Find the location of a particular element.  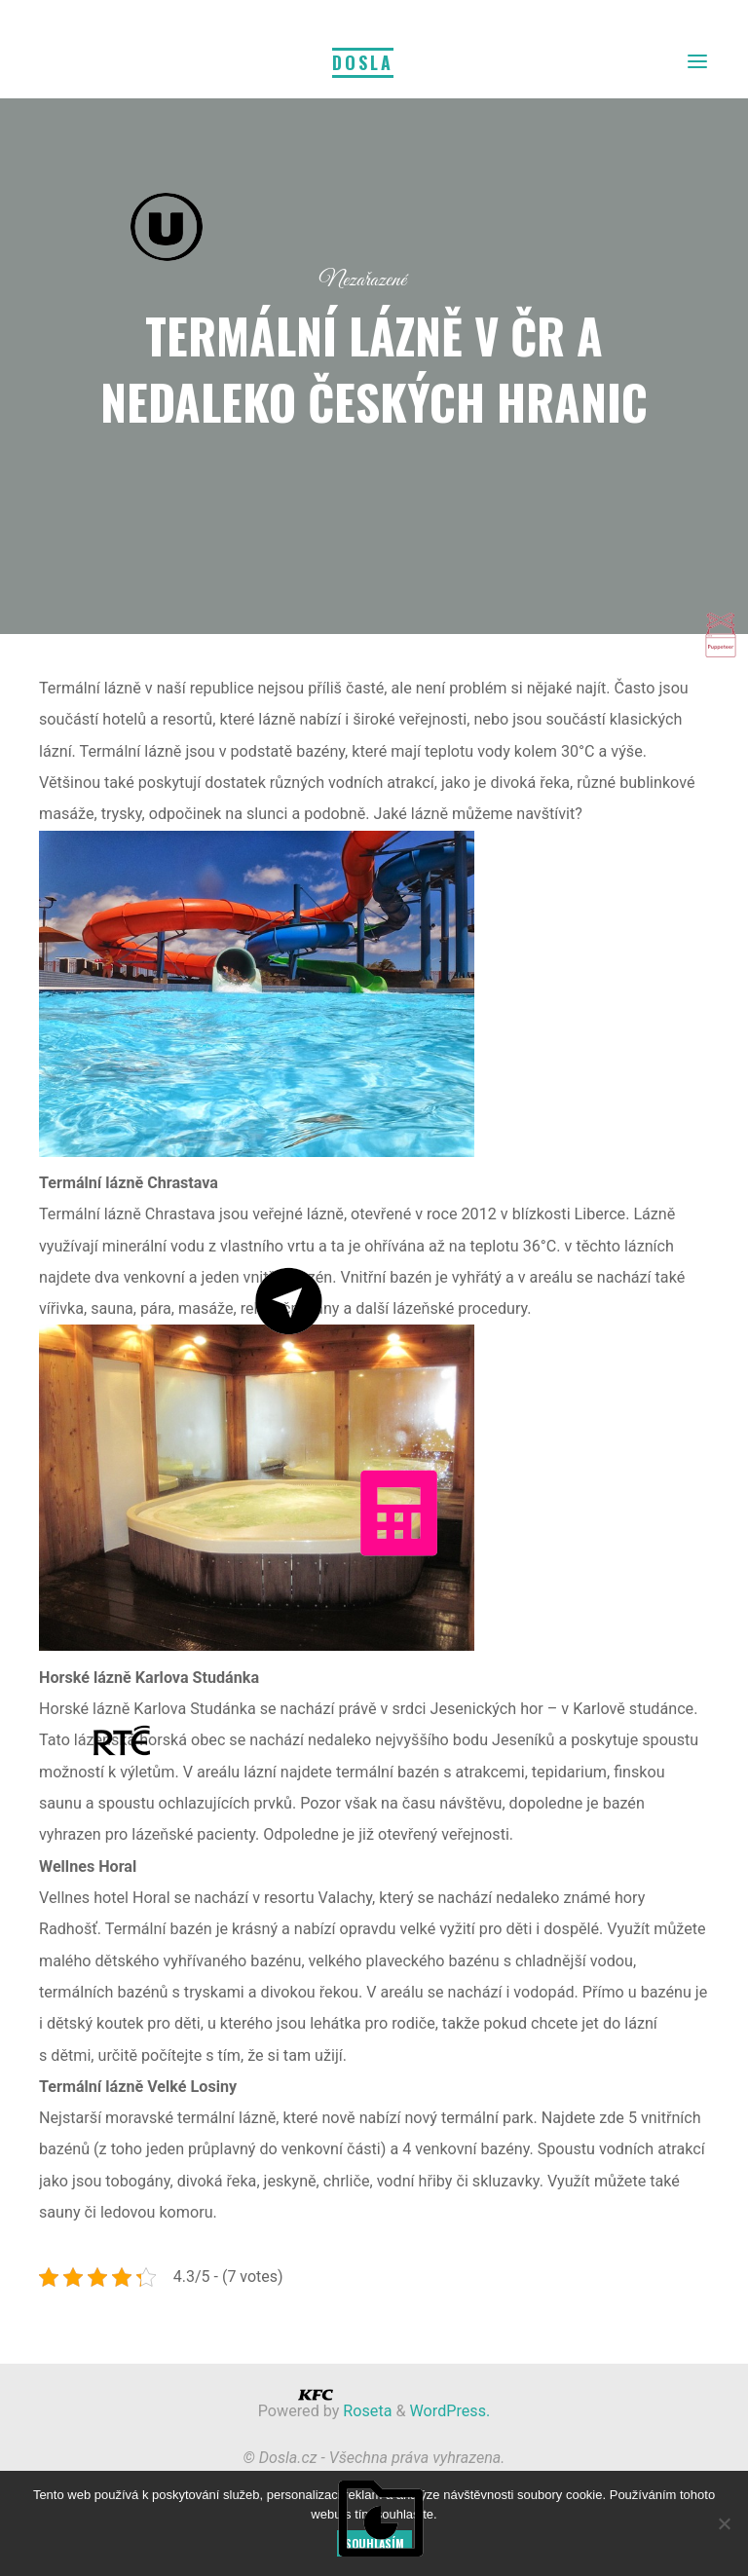

access analytics or reports folder is located at coordinates (381, 2519).